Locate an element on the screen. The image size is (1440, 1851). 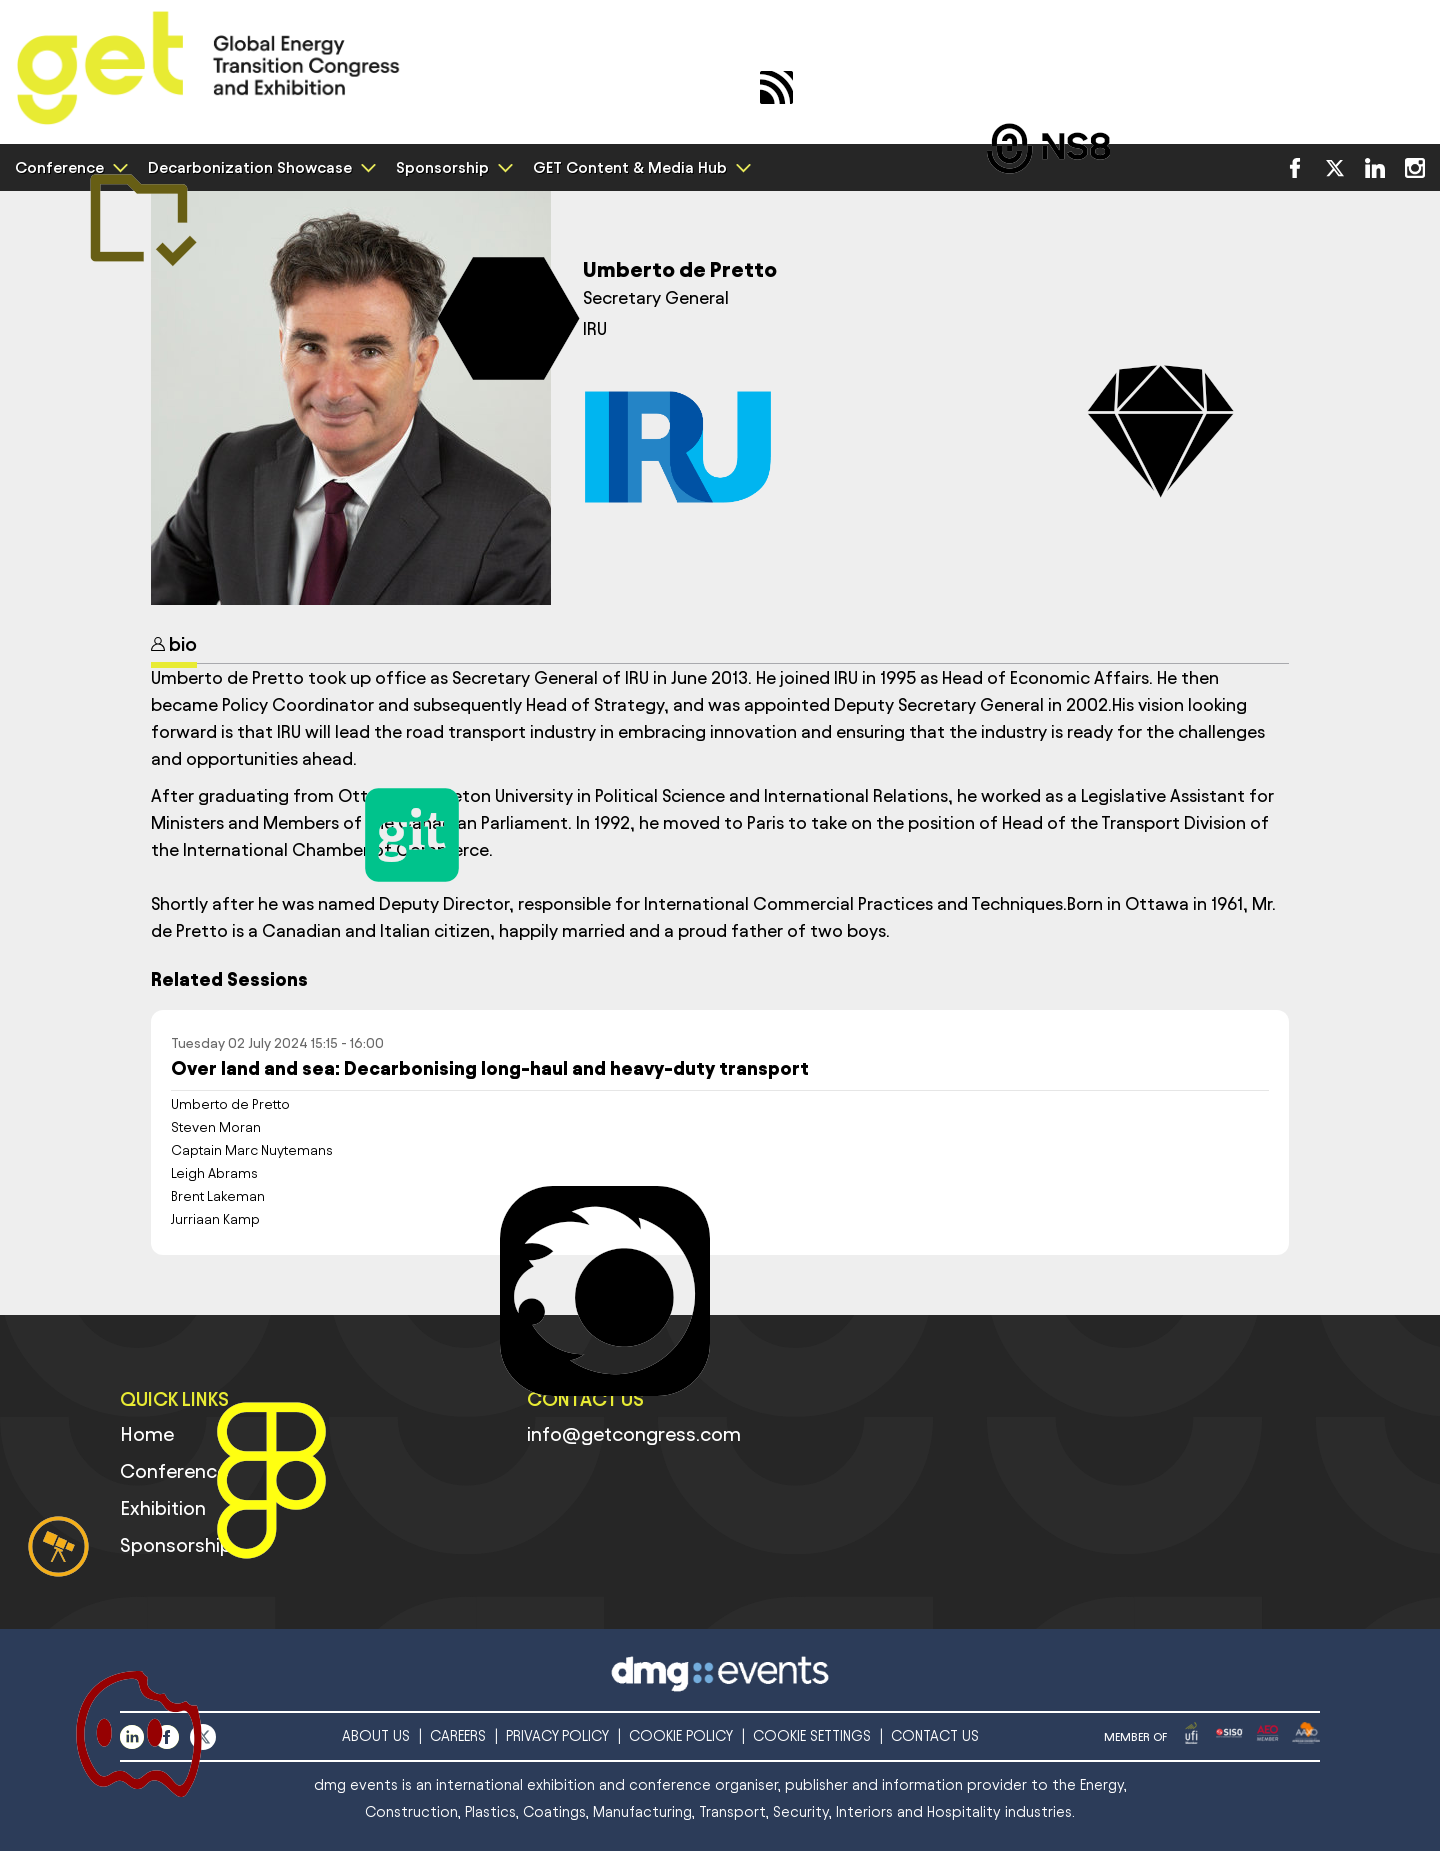
open Figma design tool is located at coordinates (271, 1480).